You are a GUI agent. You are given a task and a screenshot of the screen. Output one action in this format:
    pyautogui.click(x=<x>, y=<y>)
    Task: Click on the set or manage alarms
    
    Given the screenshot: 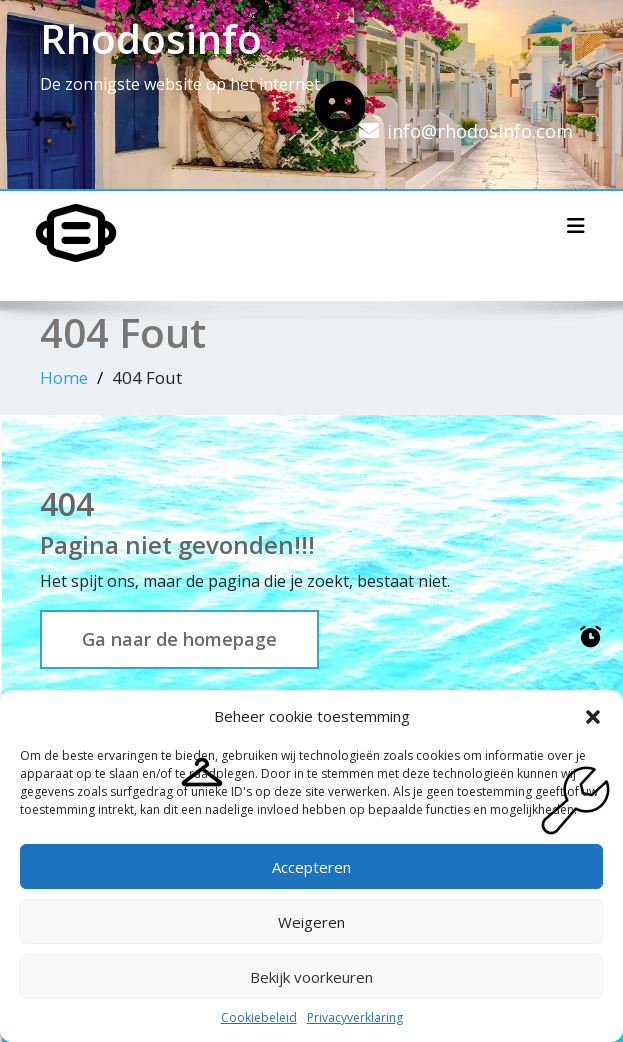 What is the action you would take?
    pyautogui.click(x=590, y=636)
    